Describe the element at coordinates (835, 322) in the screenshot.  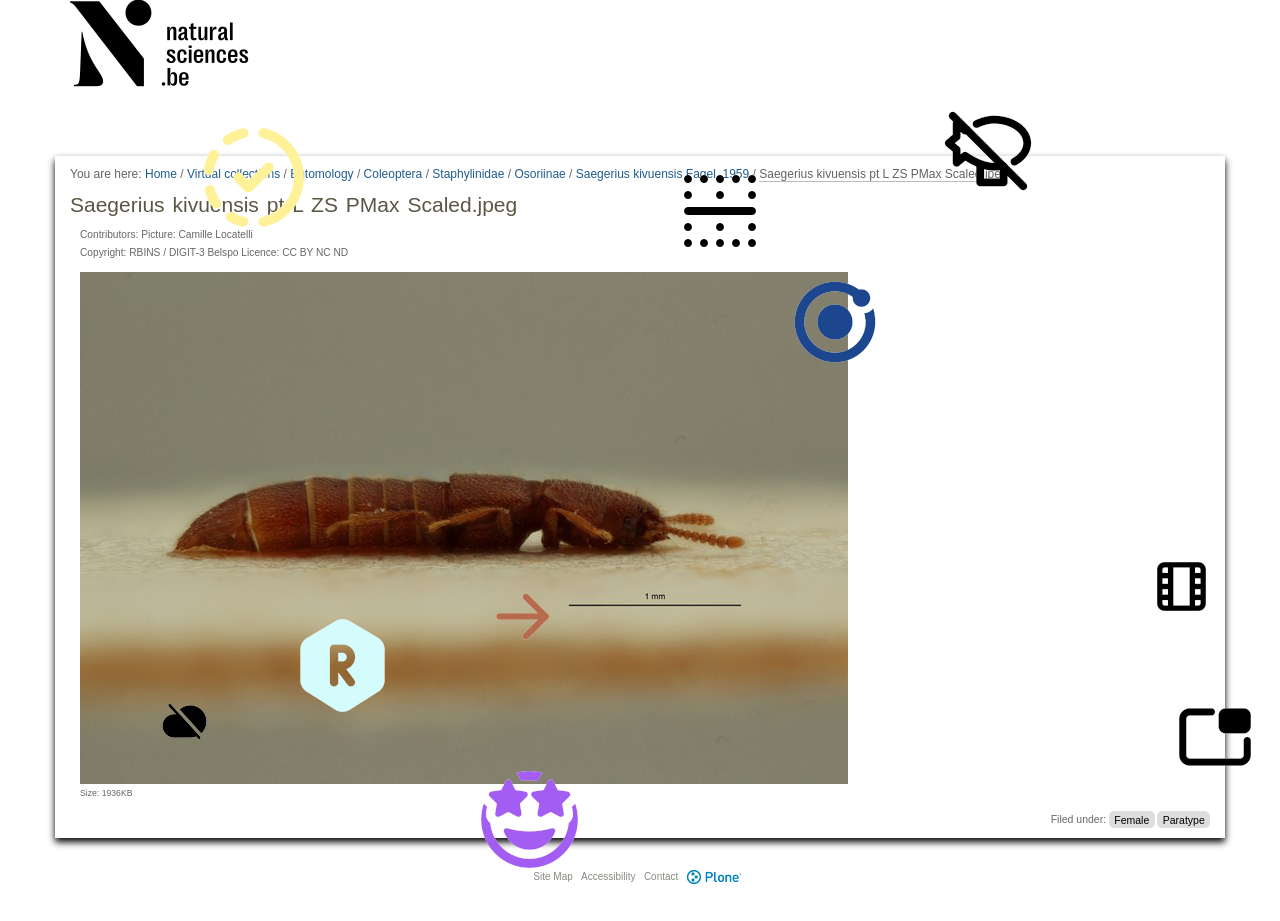
I see `ionic framework logo` at that location.